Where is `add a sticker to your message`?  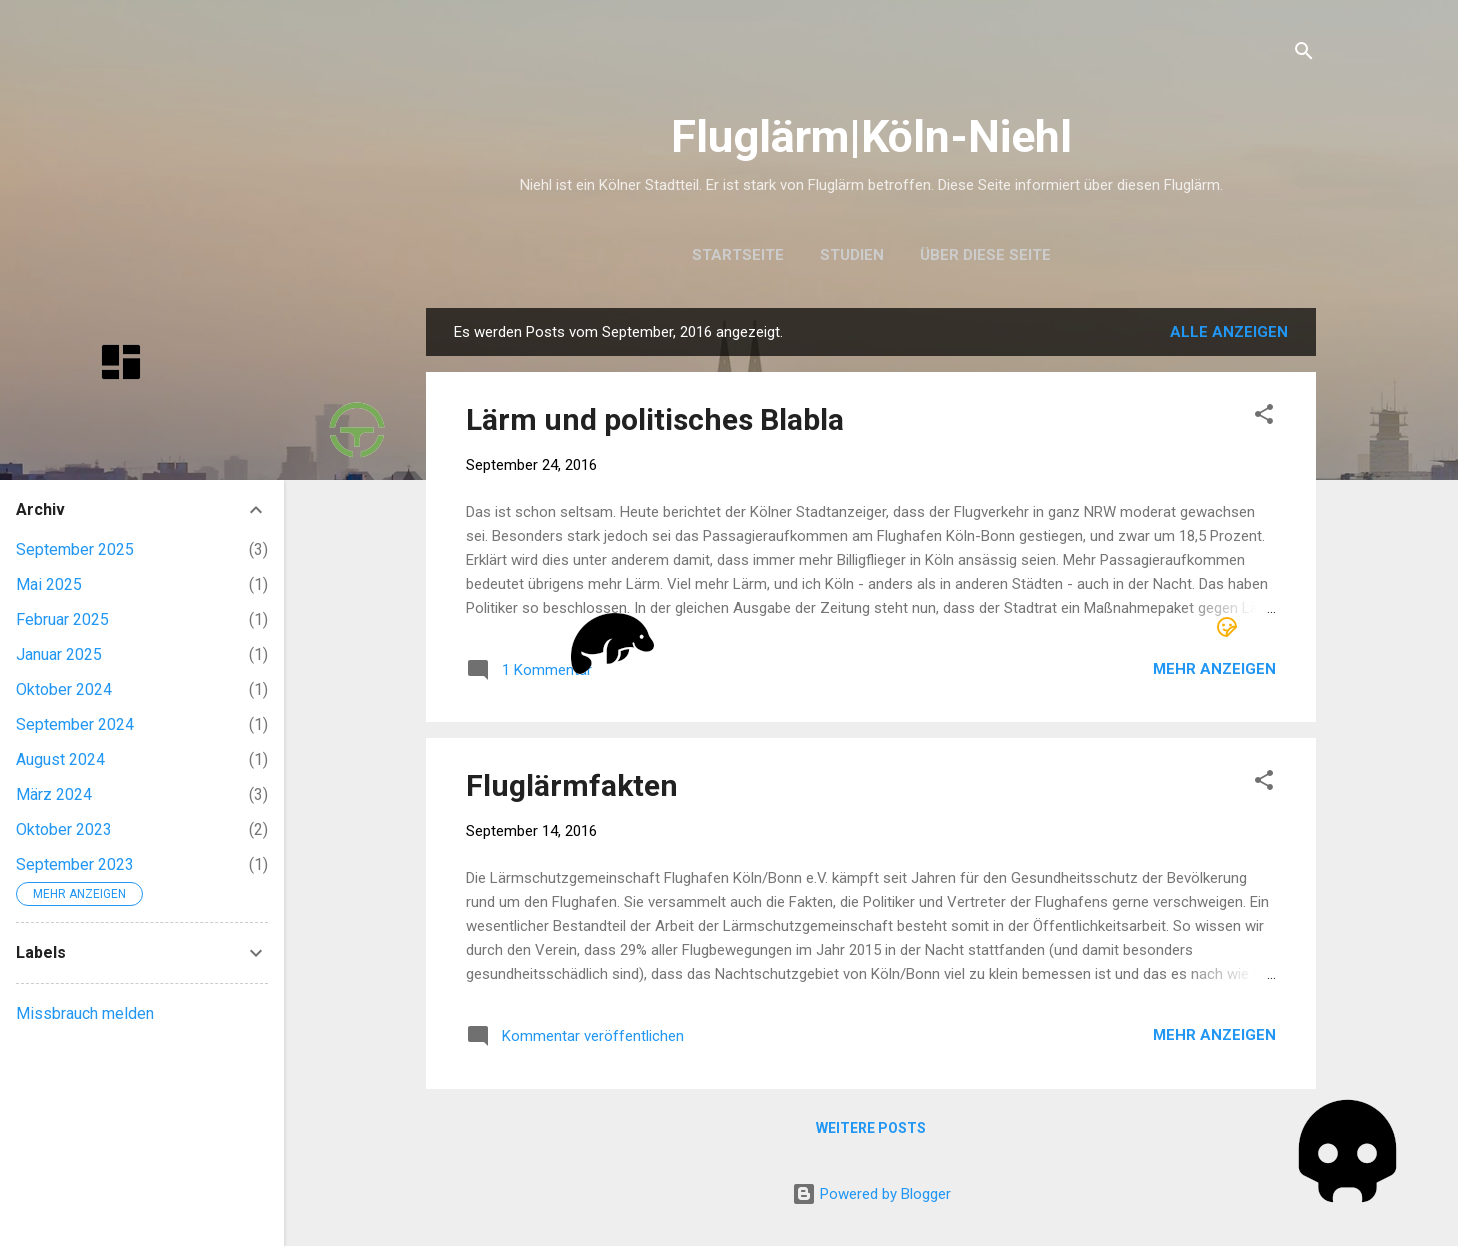 add a sticker to your message is located at coordinates (1227, 627).